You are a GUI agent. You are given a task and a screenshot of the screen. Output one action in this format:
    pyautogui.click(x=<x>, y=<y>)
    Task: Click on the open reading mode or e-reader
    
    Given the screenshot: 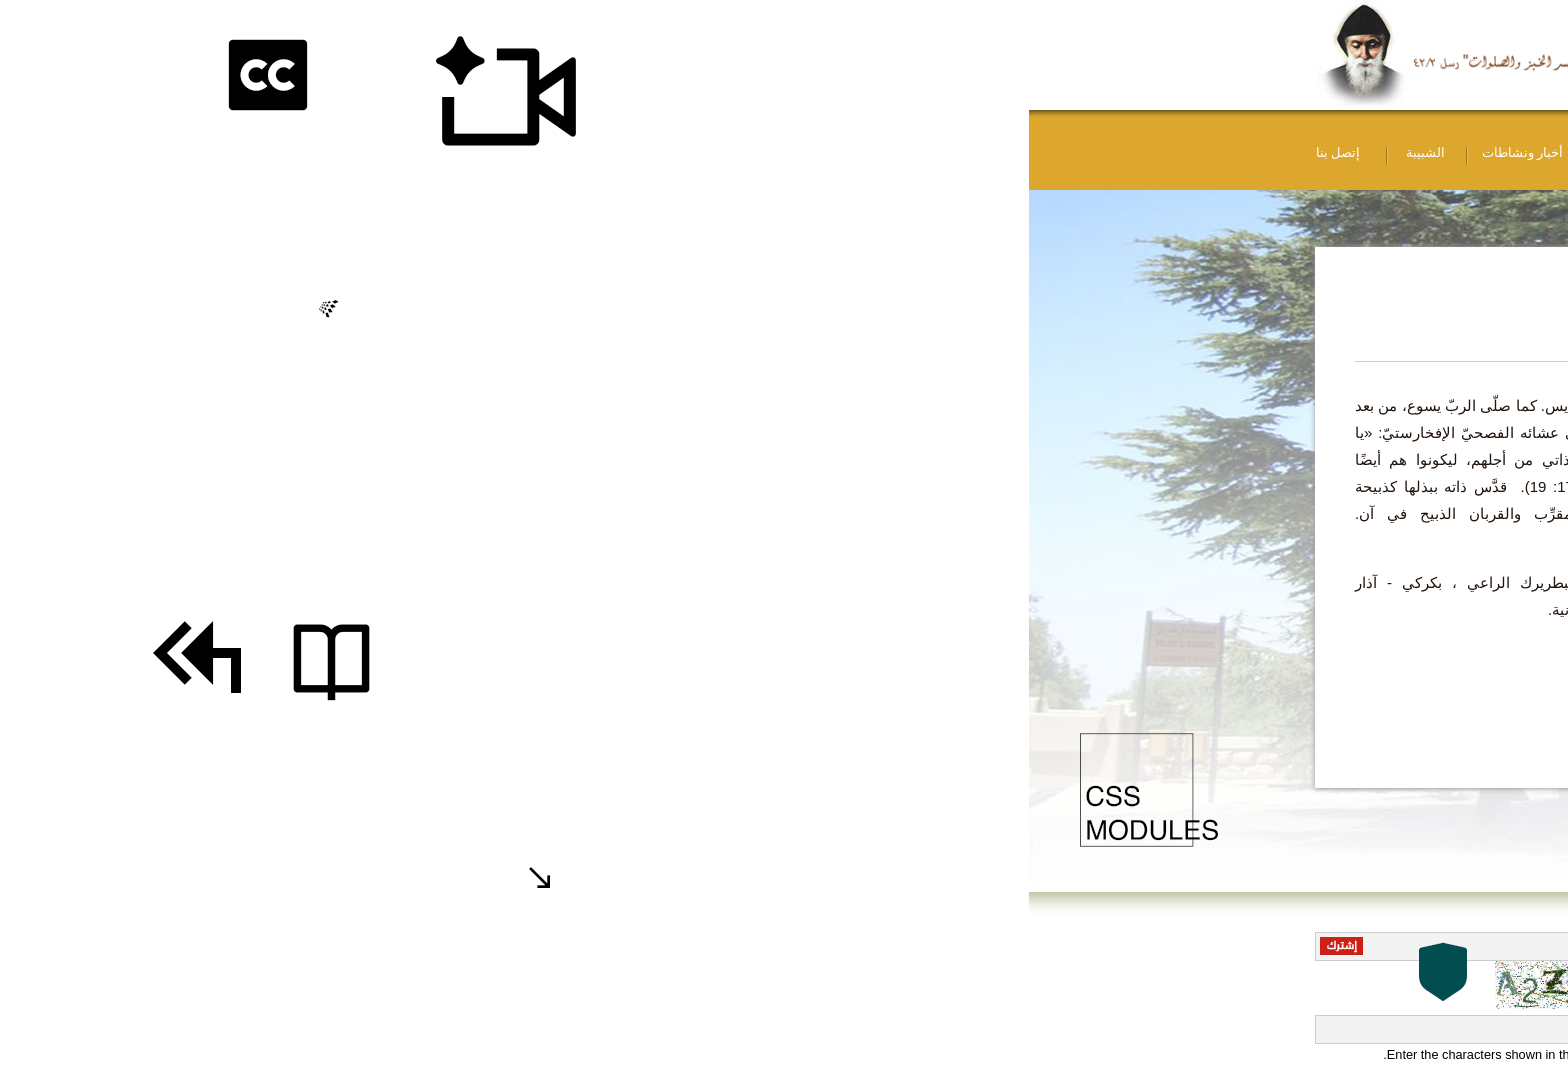 What is the action you would take?
    pyautogui.click(x=331, y=658)
    